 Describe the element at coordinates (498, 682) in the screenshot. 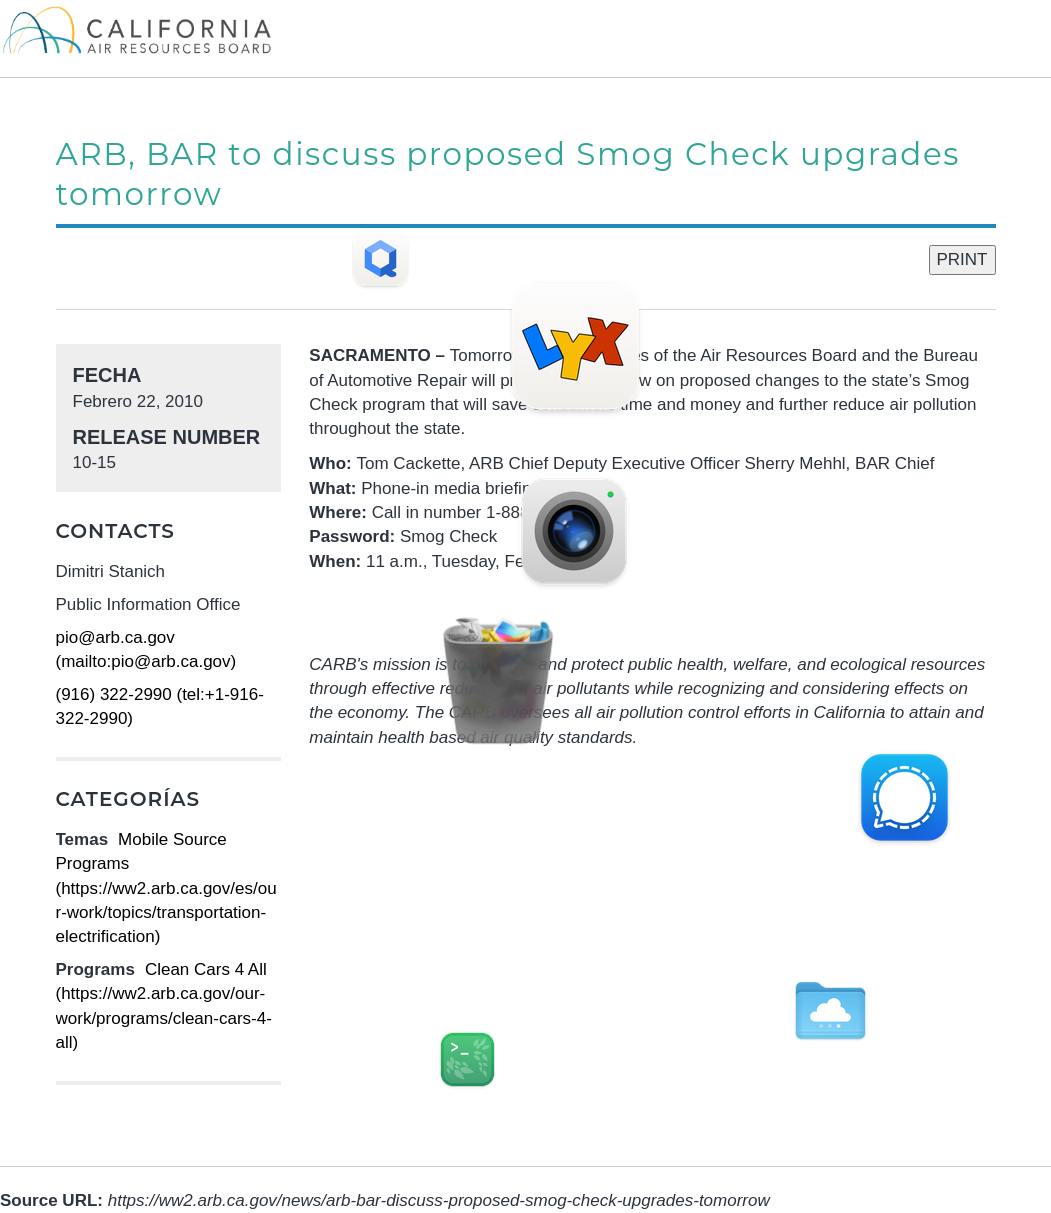

I see `trash bin with items ready to be emptied` at that location.